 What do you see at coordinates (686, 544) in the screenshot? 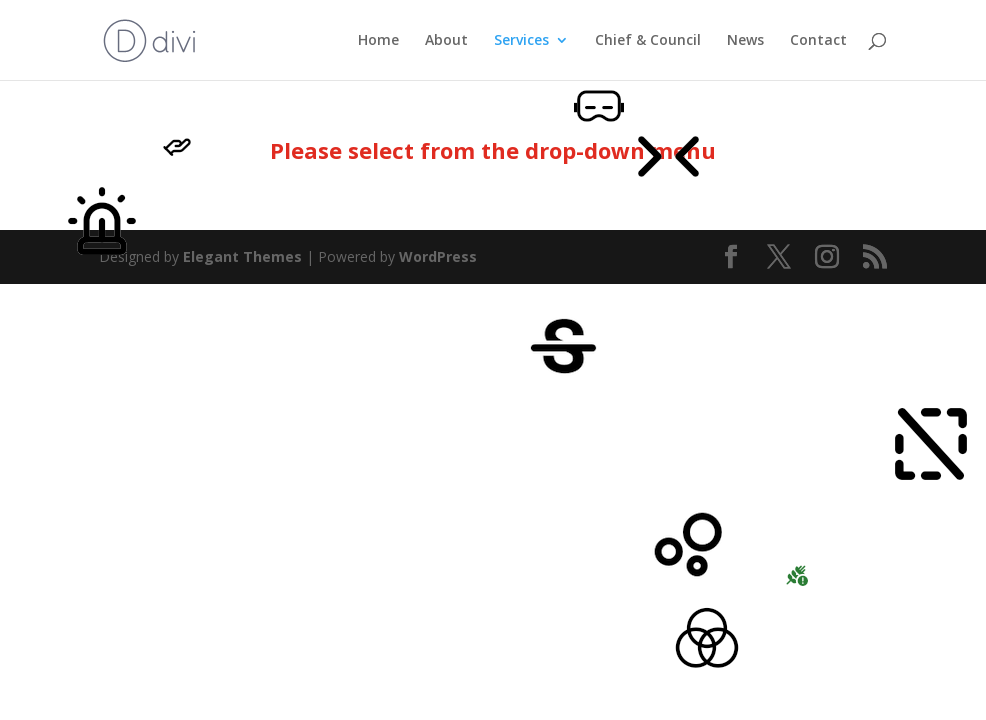
I see `view bubble chart visualization` at bounding box center [686, 544].